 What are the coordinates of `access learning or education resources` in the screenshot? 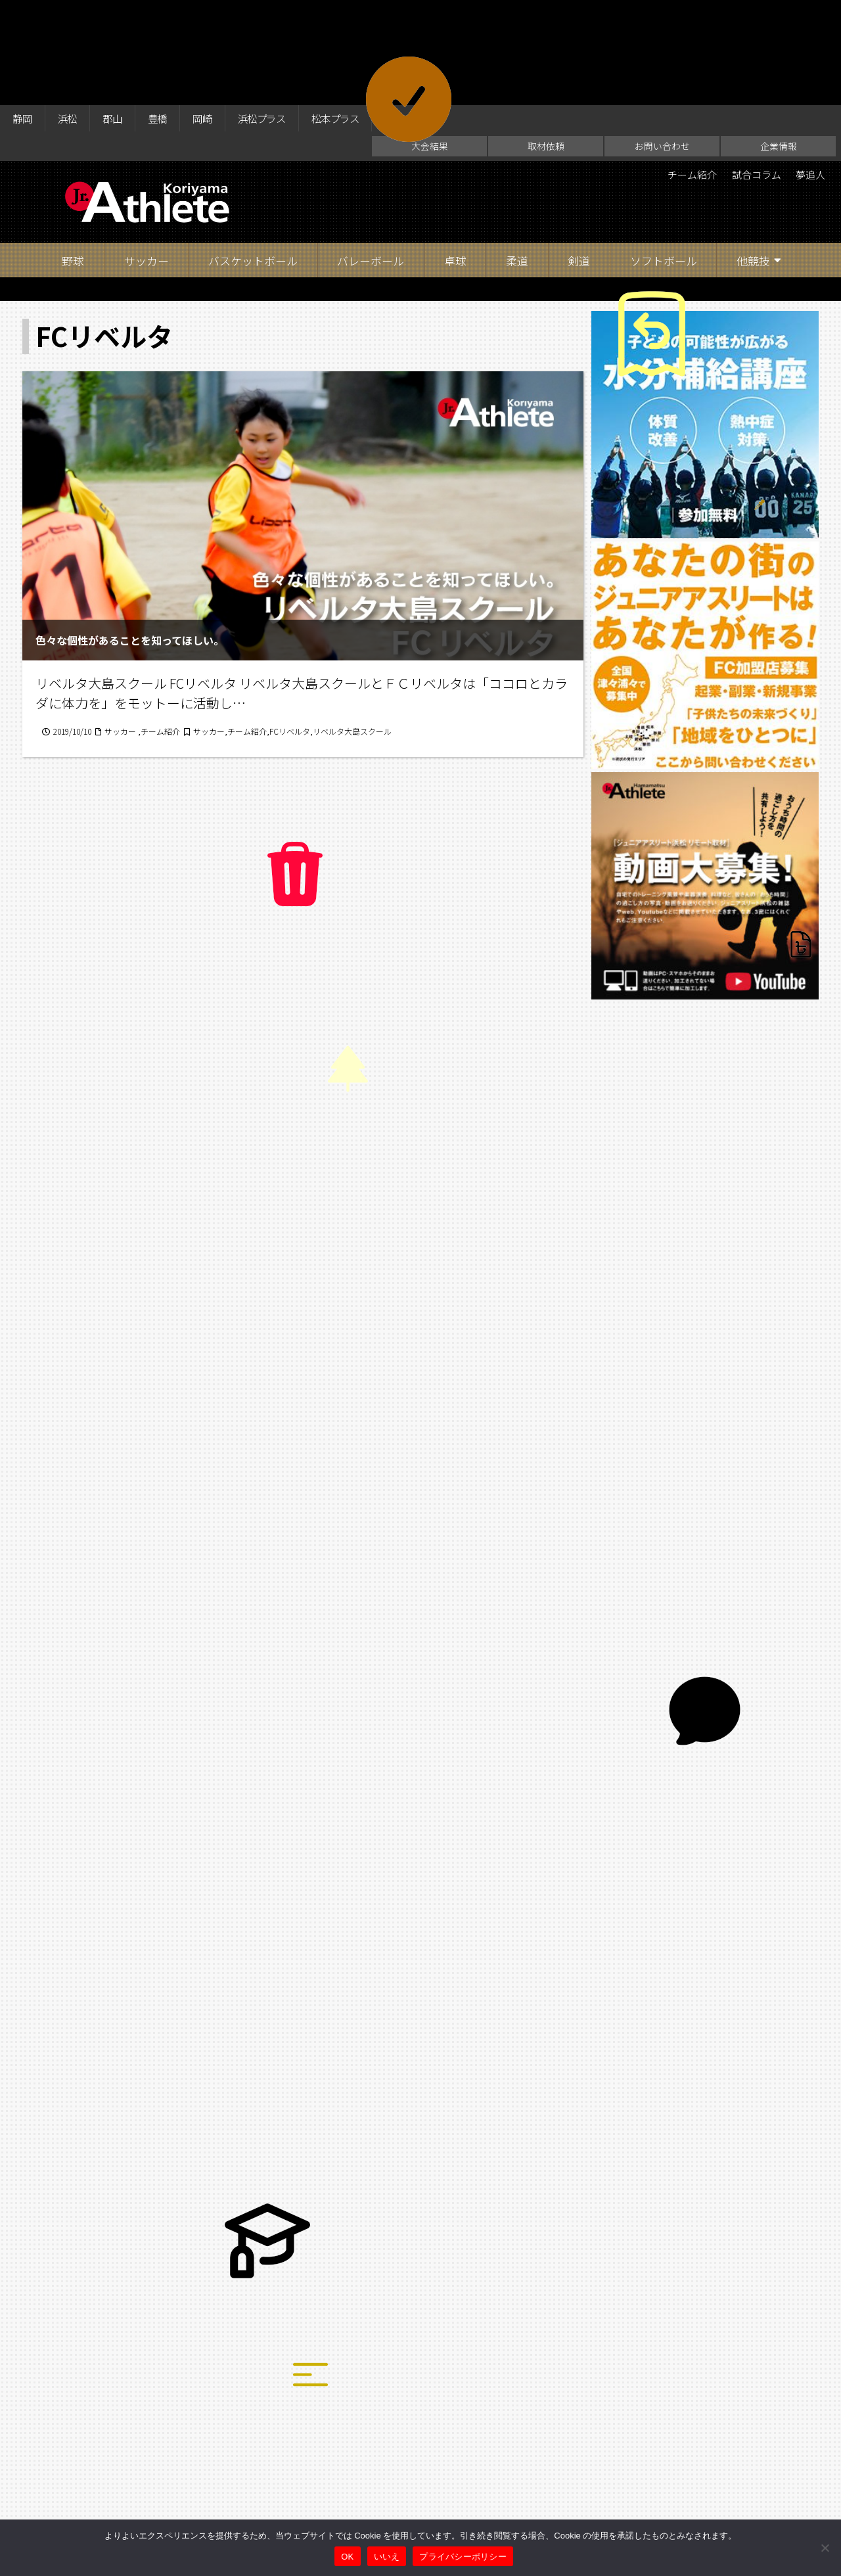 It's located at (267, 2241).